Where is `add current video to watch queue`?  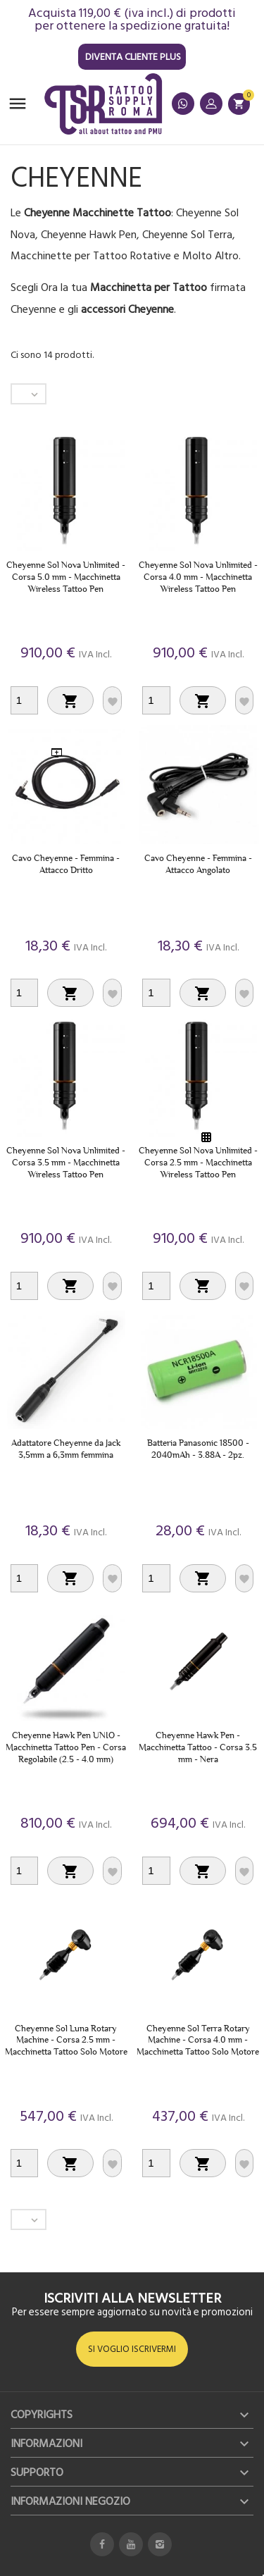
add current video to watch queue is located at coordinates (56, 753).